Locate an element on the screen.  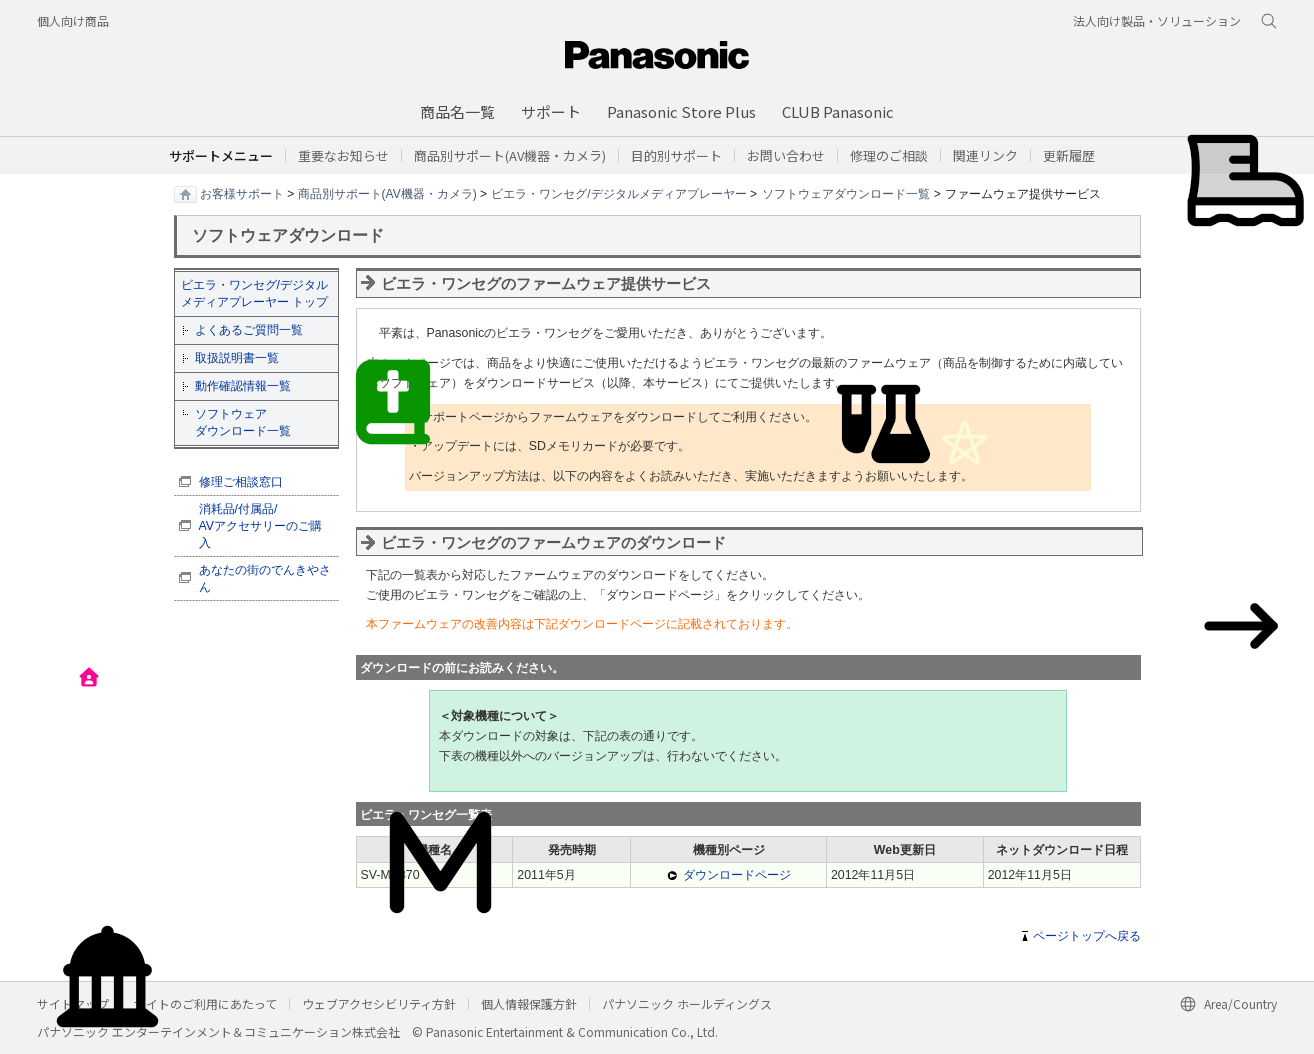
view your home profile is located at coordinates (89, 677).